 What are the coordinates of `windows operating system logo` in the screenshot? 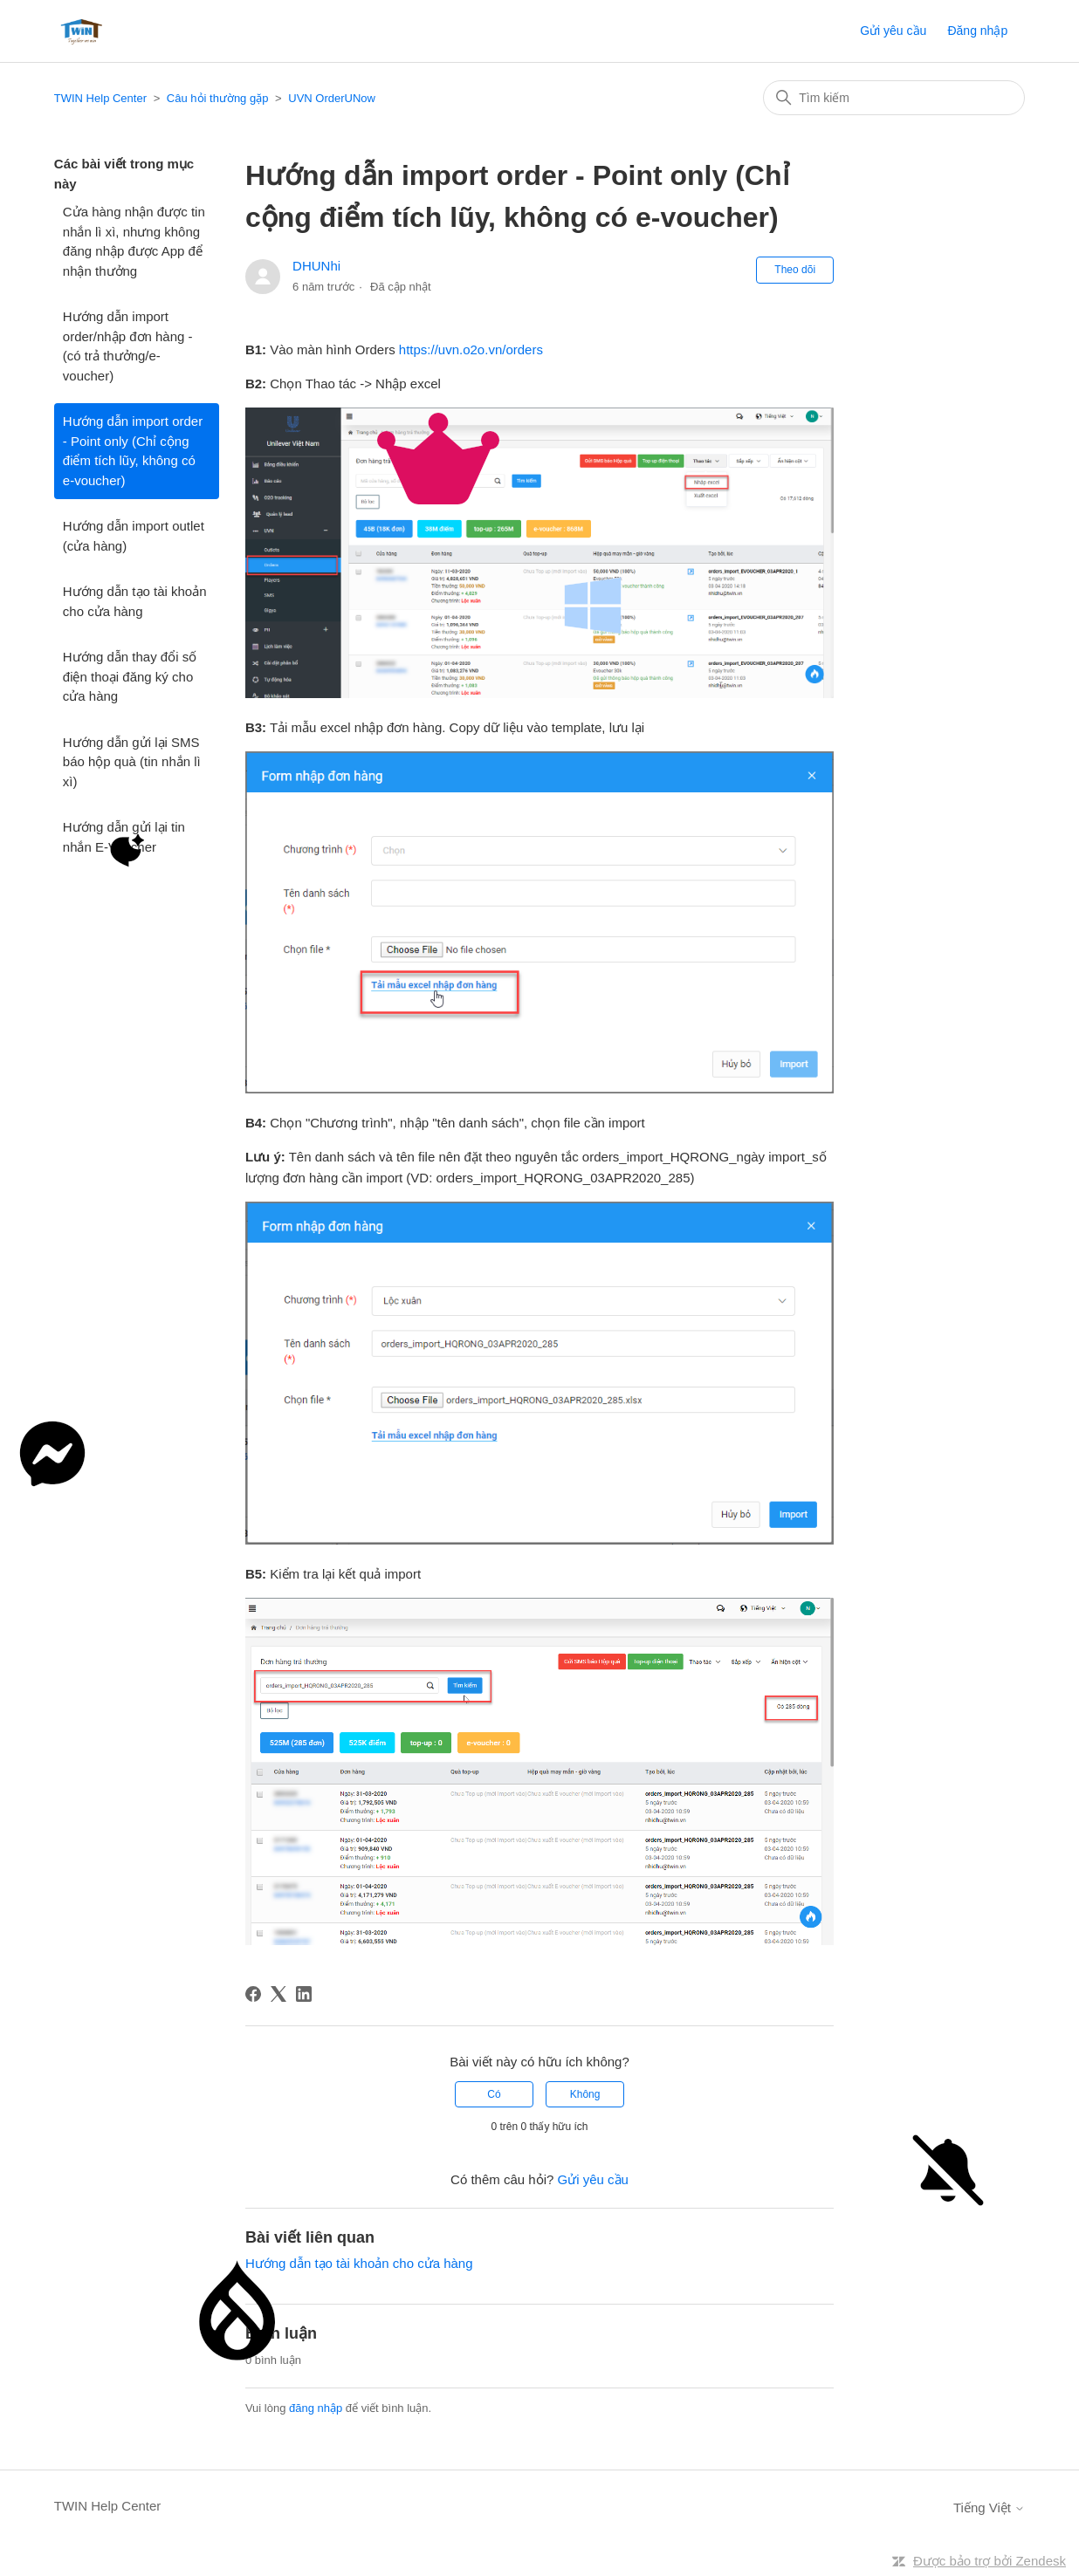 It's located at (593, 606).